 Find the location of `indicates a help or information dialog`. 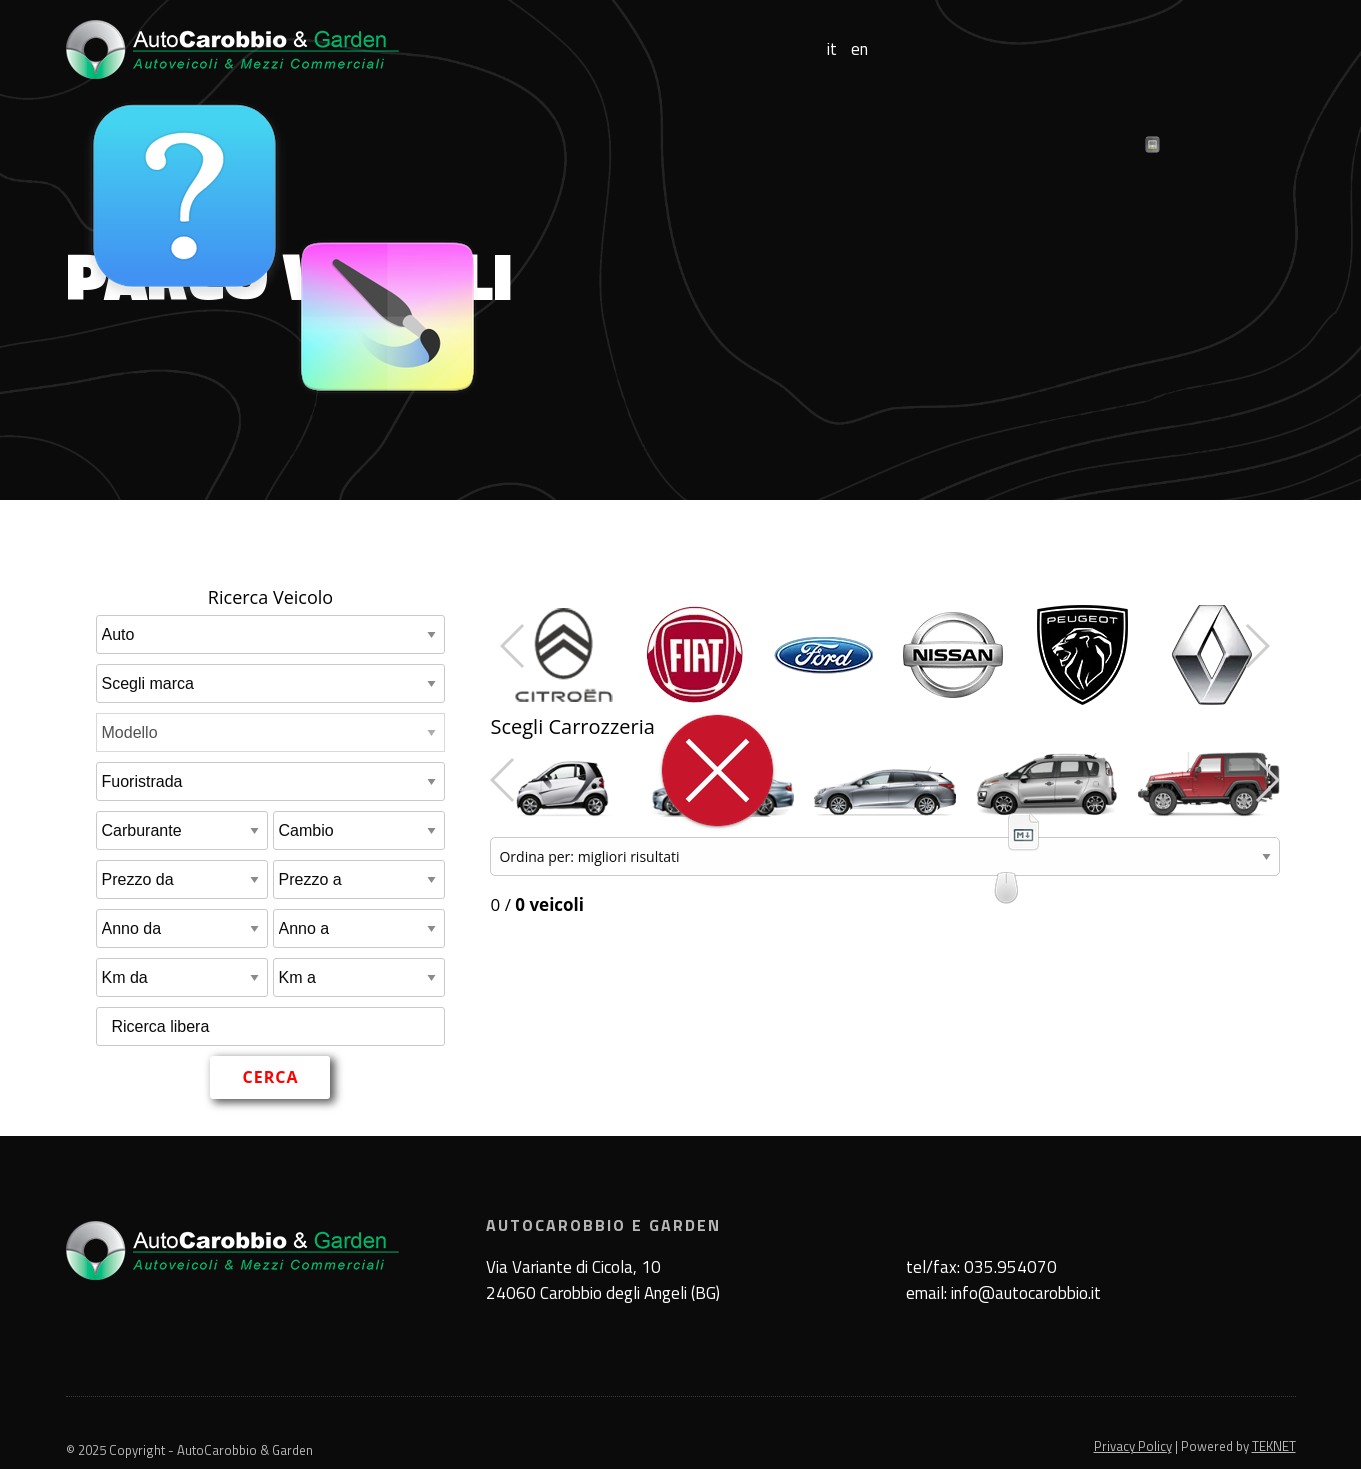

indicates a help or information dialog is located at coordinates (184, 200).